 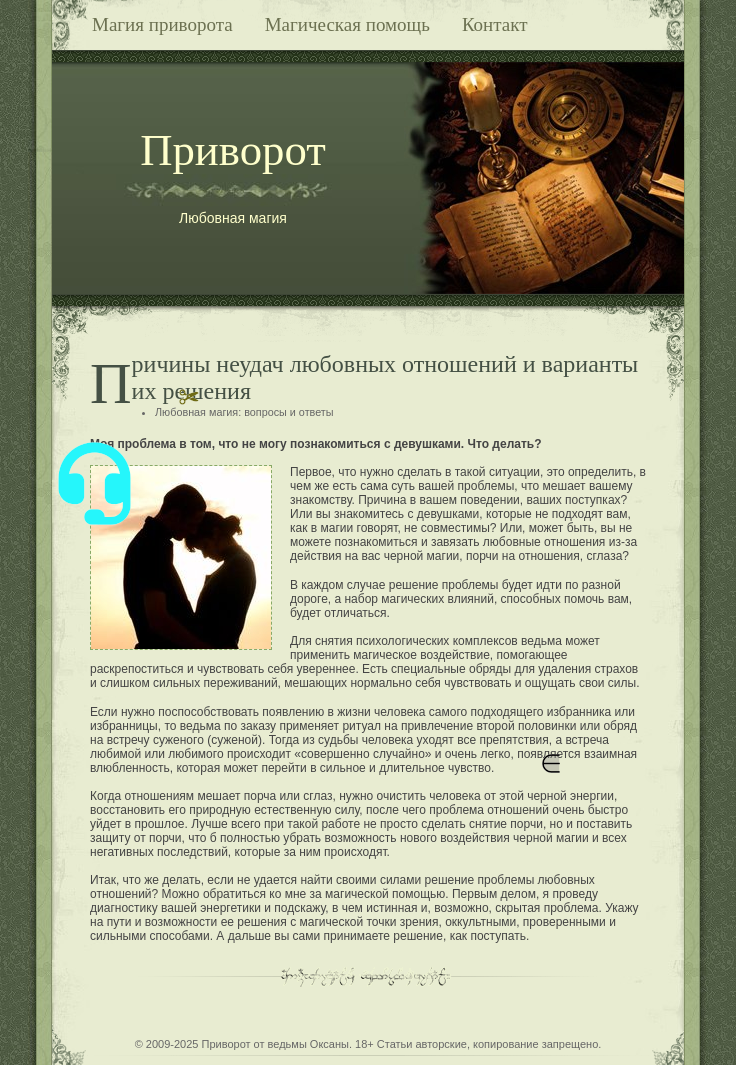 What do you see at coordinates (551, 763) in the screenshot?
I see `indicates set membership in mathematical notation` at bounding box center [551, 763].